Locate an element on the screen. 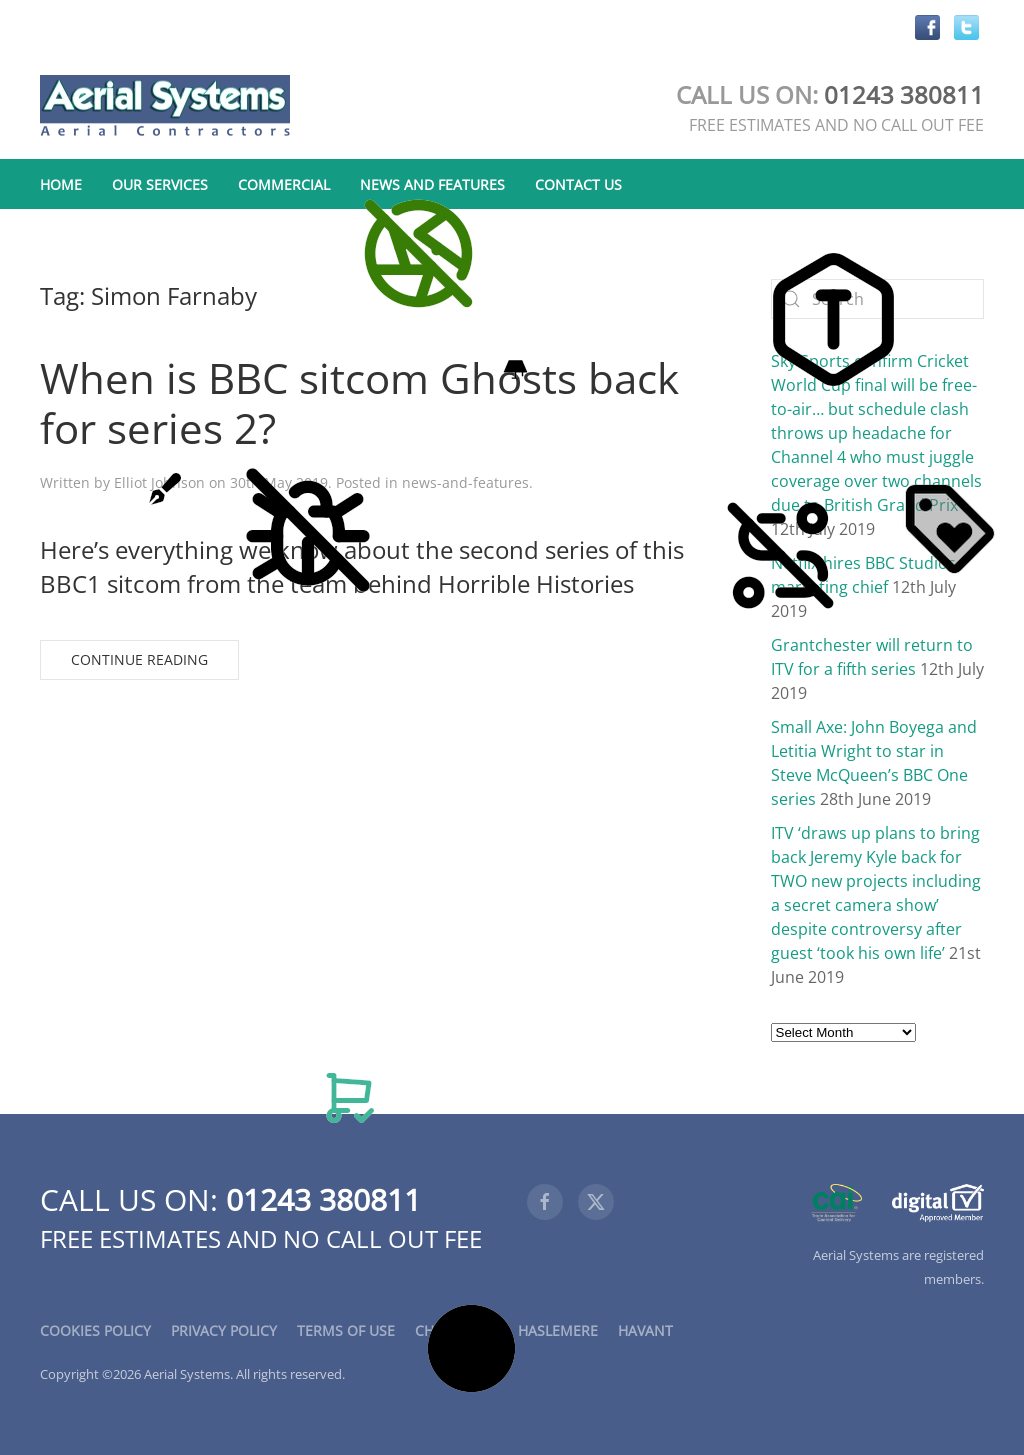 This screenshot has width=1024, height=1455. camera aperture disabled is located at coordinates (418, 253).